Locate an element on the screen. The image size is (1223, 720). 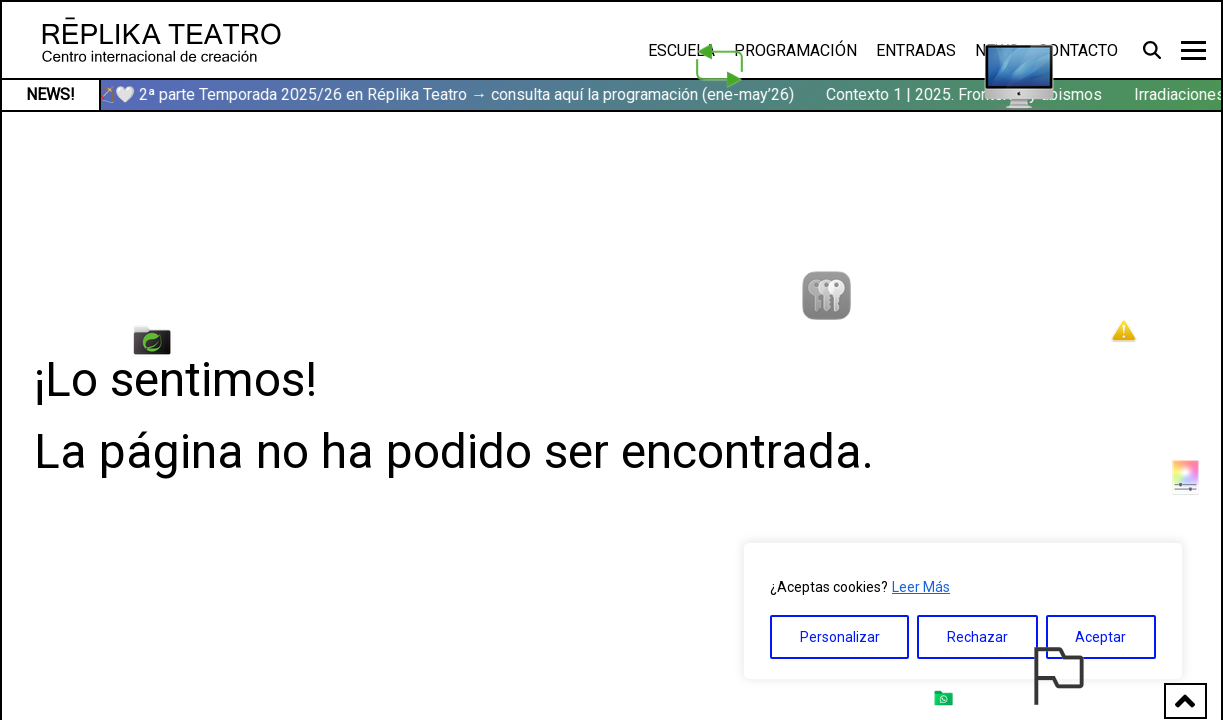
open the passwords app to manage saved credentials is located at coordinates (826, 295).